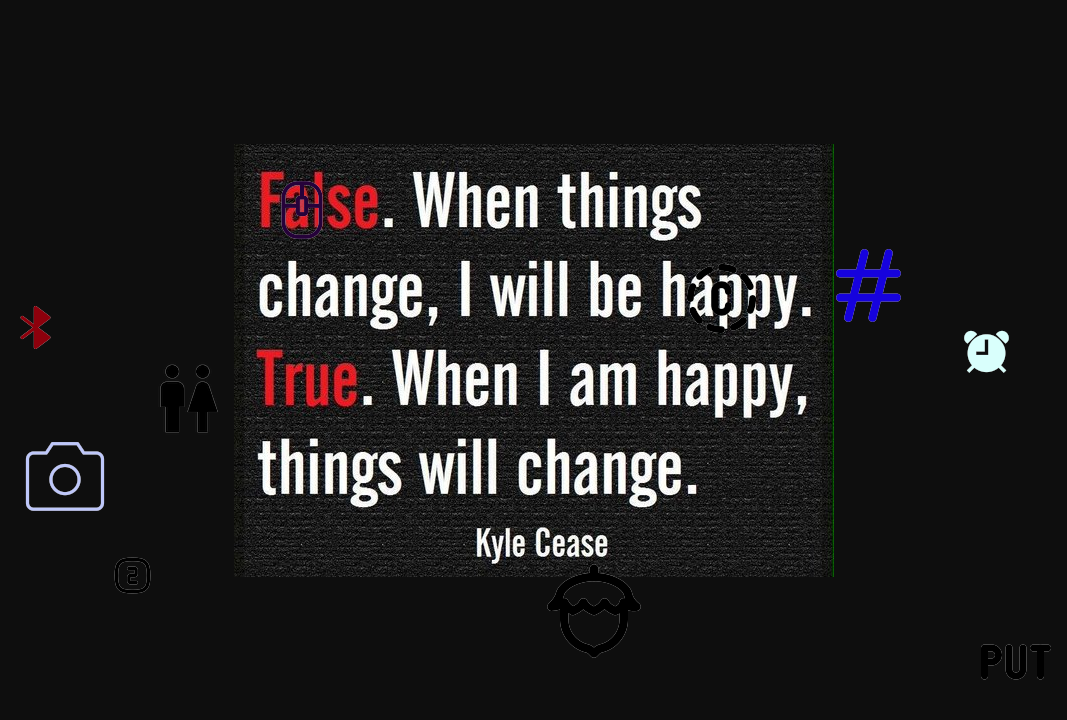 The image size is (1067, 720). I want to click on set or manage alarms, so click(986, 351).